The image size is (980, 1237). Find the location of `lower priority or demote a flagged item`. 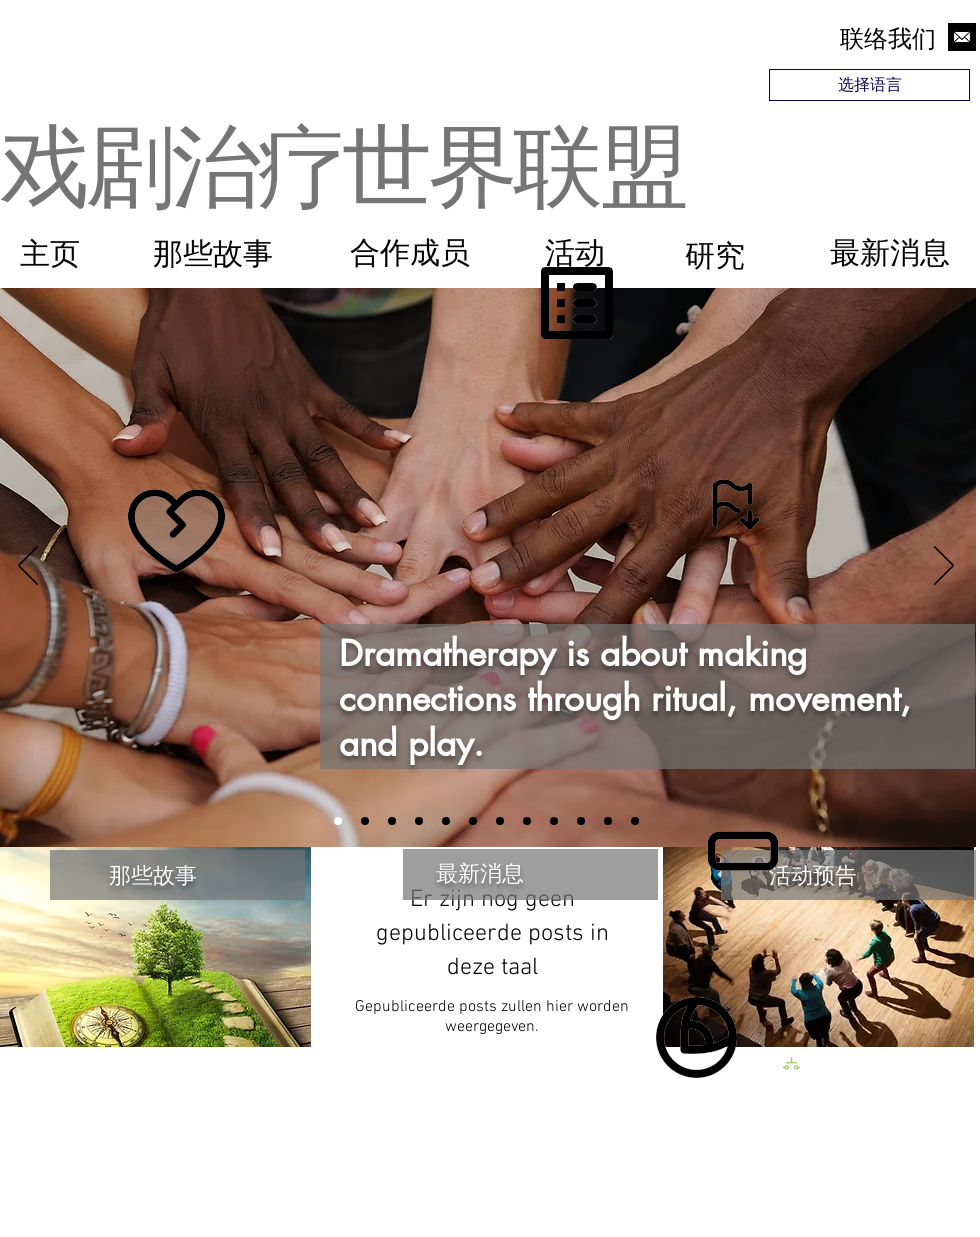

lower priority or demote a flagged item is located at coordinates (732, 502).